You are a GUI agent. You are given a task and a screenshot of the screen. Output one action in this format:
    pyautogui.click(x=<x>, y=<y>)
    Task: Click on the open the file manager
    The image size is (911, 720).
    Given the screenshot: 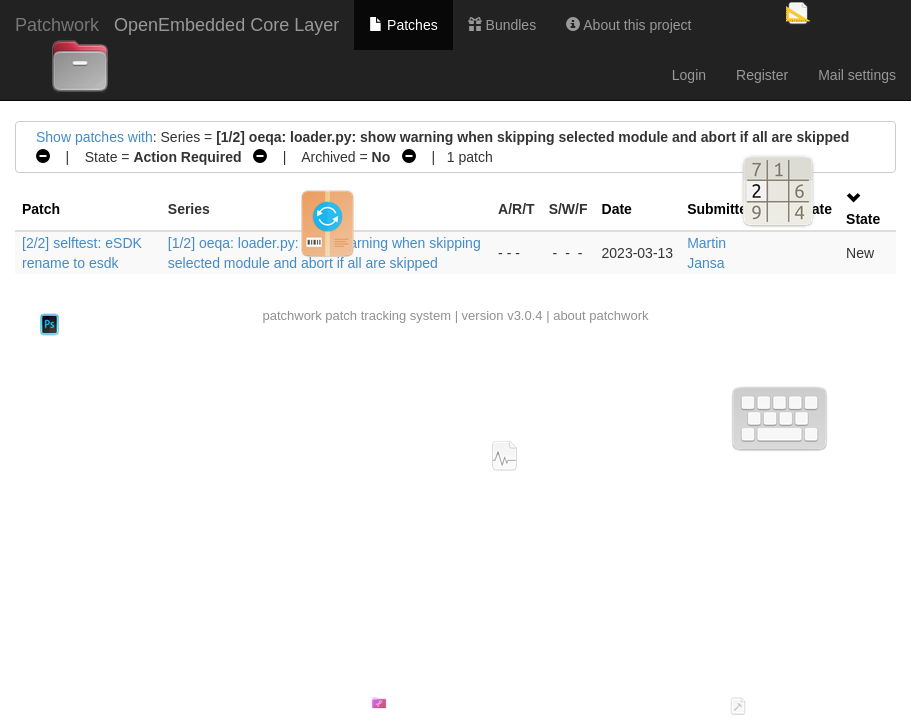 What is the action you would take?
    pyautogui.click(x=80, y=66)
    